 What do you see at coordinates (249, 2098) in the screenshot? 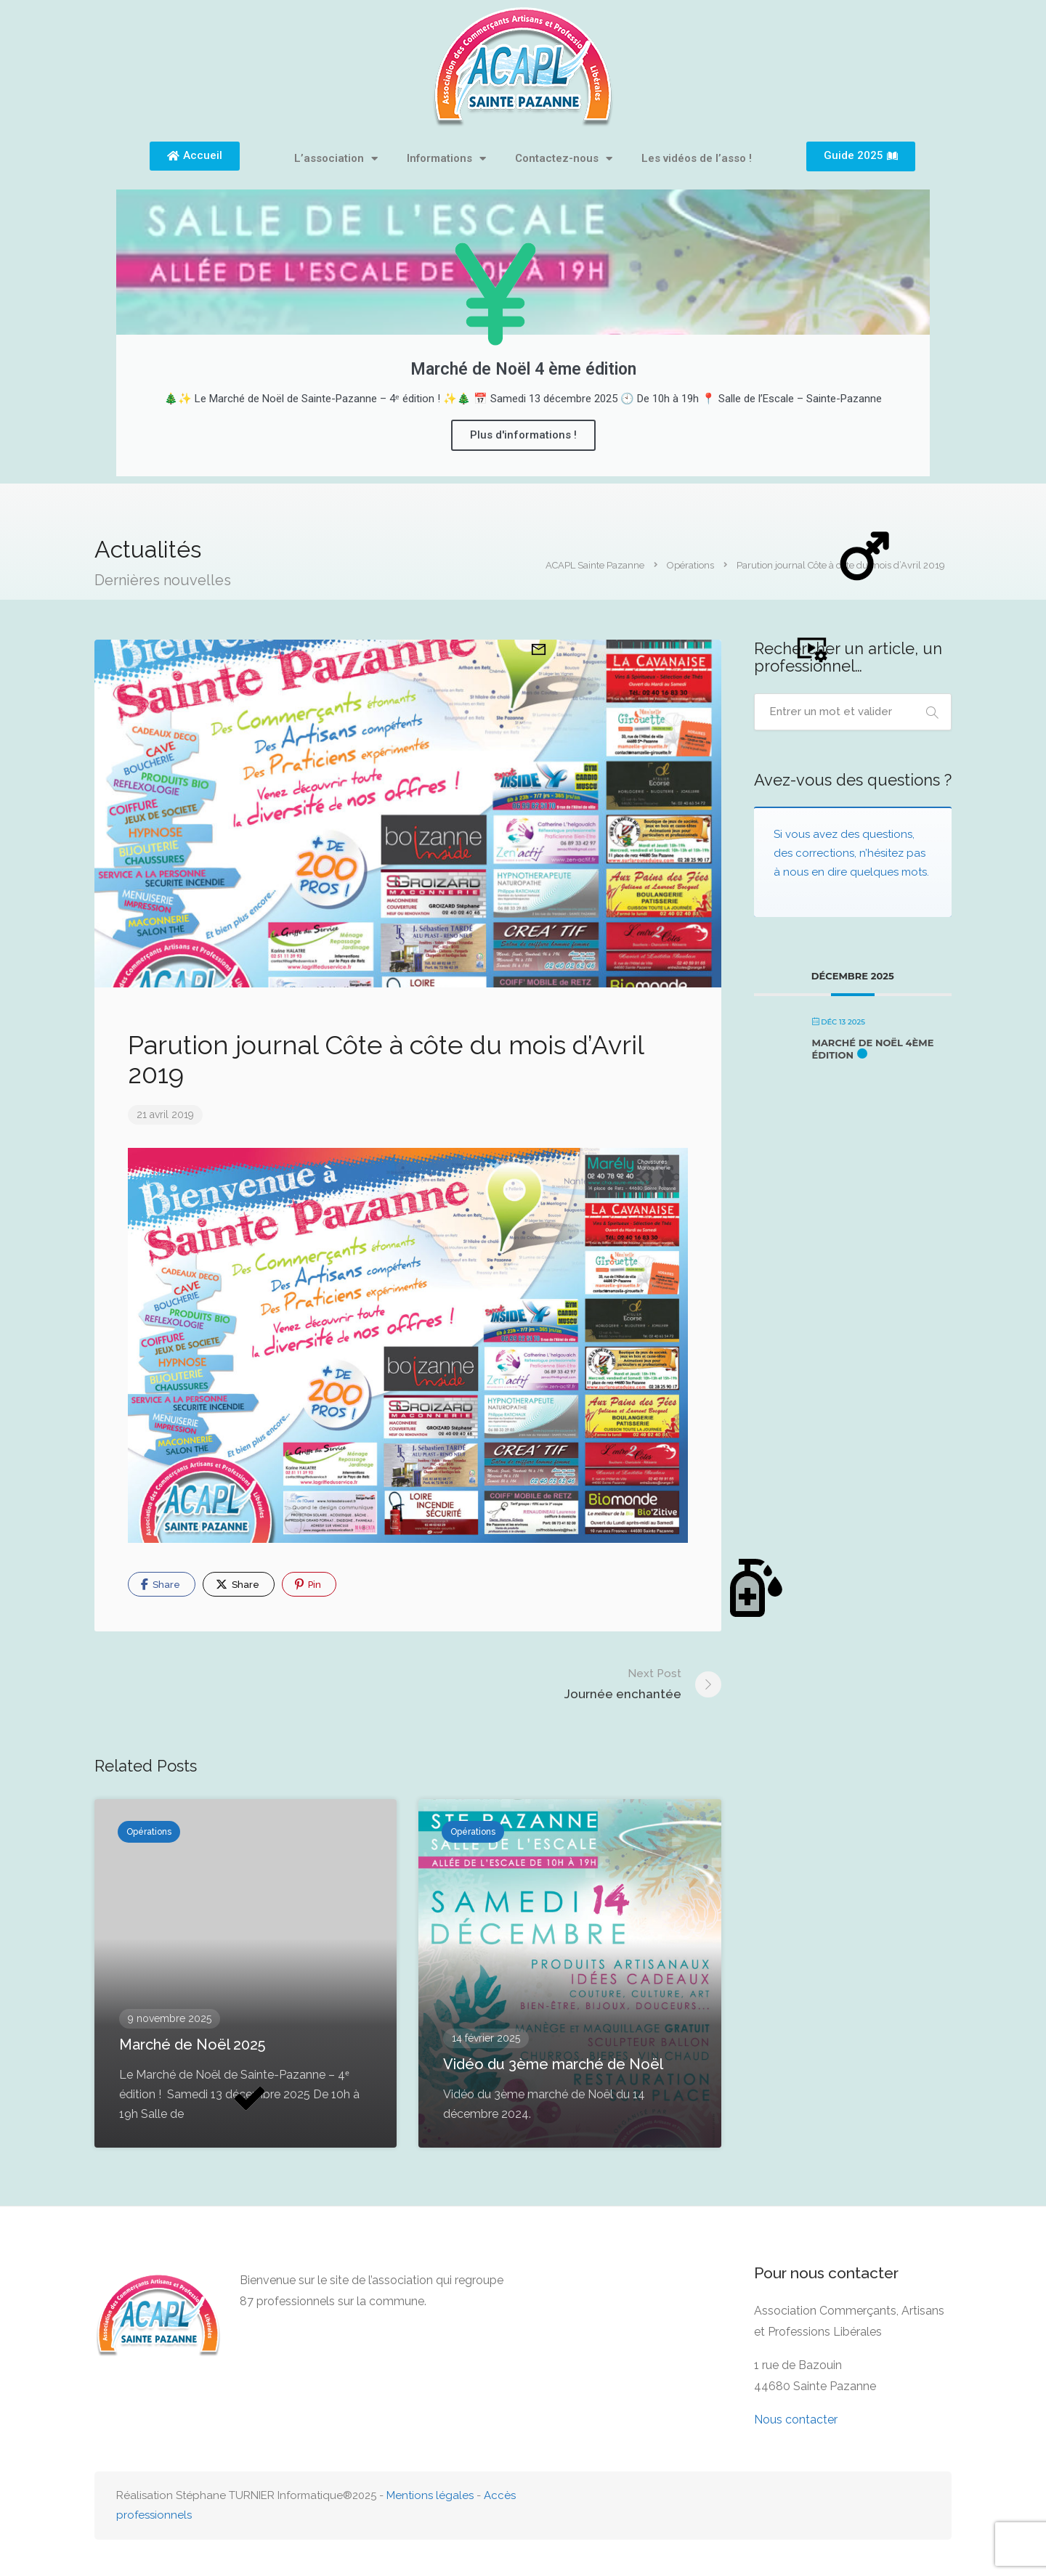
I see `confirm or submit an action` at bounding box center [249, 2098].